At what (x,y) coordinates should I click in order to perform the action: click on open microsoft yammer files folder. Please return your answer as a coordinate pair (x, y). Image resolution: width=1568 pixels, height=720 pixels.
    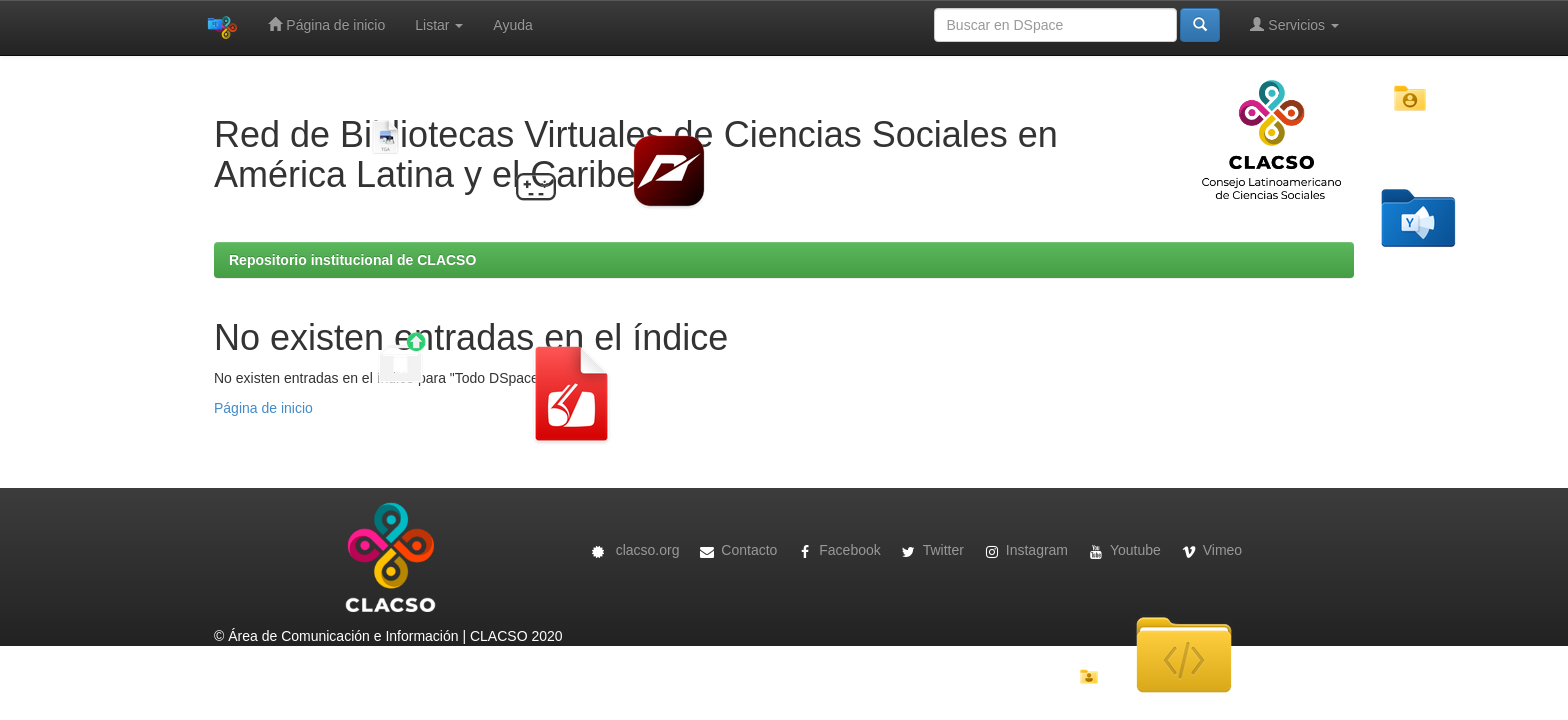
    Looking at the image, I should click on (1418, 220).